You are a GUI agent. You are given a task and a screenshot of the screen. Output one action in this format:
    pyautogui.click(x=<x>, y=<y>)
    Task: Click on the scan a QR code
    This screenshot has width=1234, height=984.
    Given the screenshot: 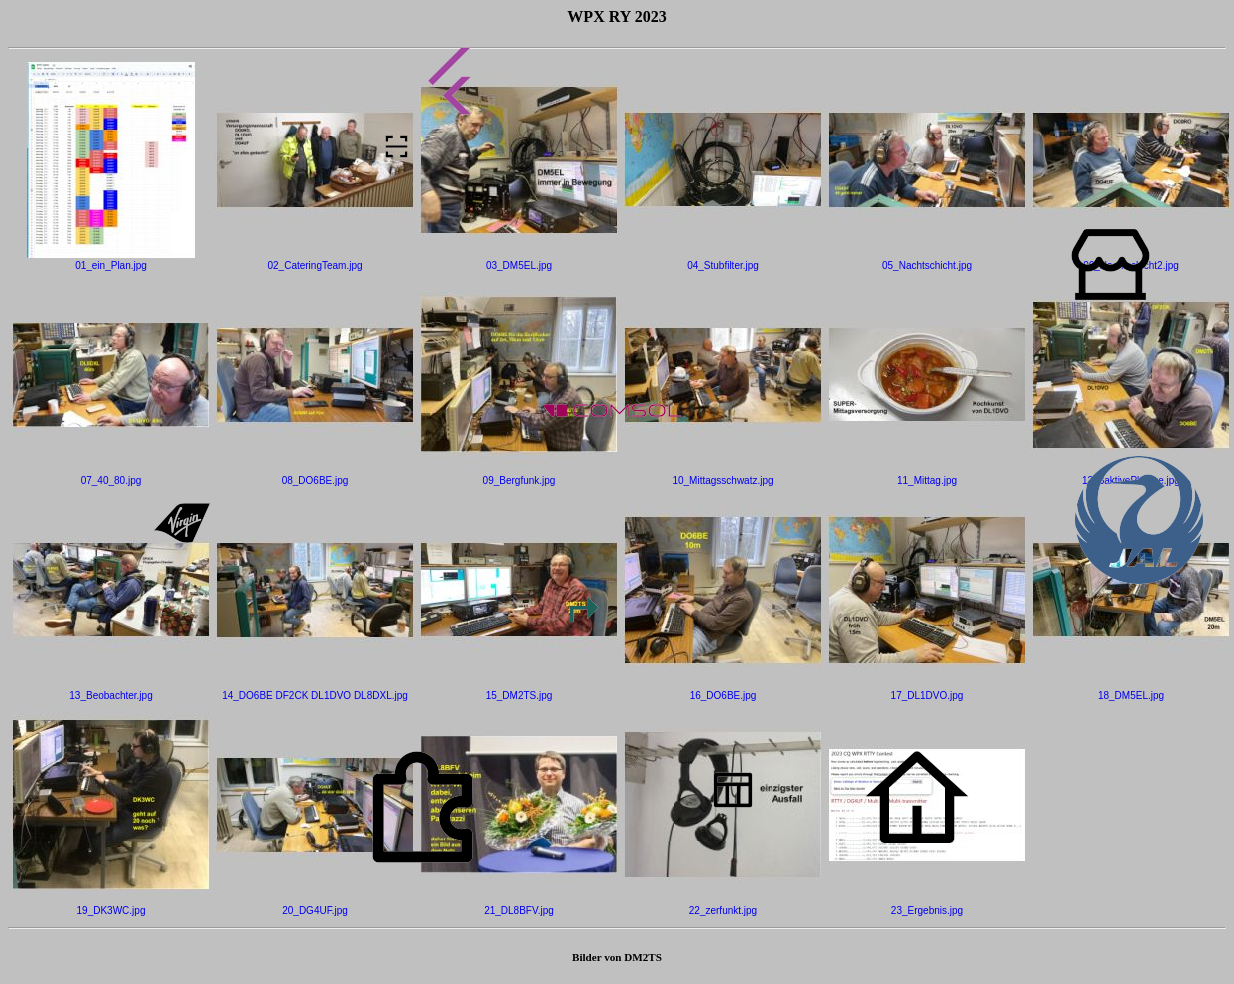 What is the action you would take?
    pyautogui.click(x=396, y=146)
    